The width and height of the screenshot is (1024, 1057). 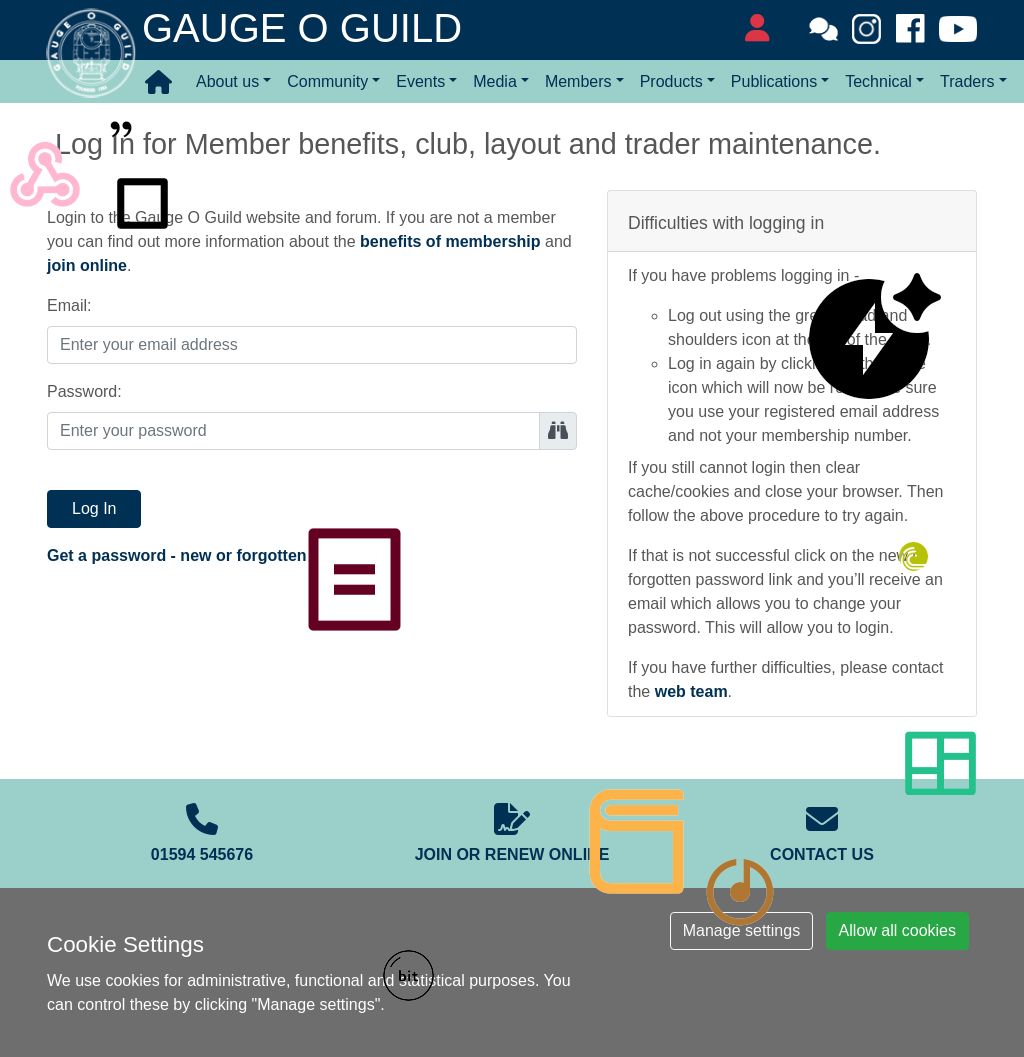 What do you see at coordinates (142, 203) in the screenshot?
I see `stop media playback` at bounding box center [142, 203].